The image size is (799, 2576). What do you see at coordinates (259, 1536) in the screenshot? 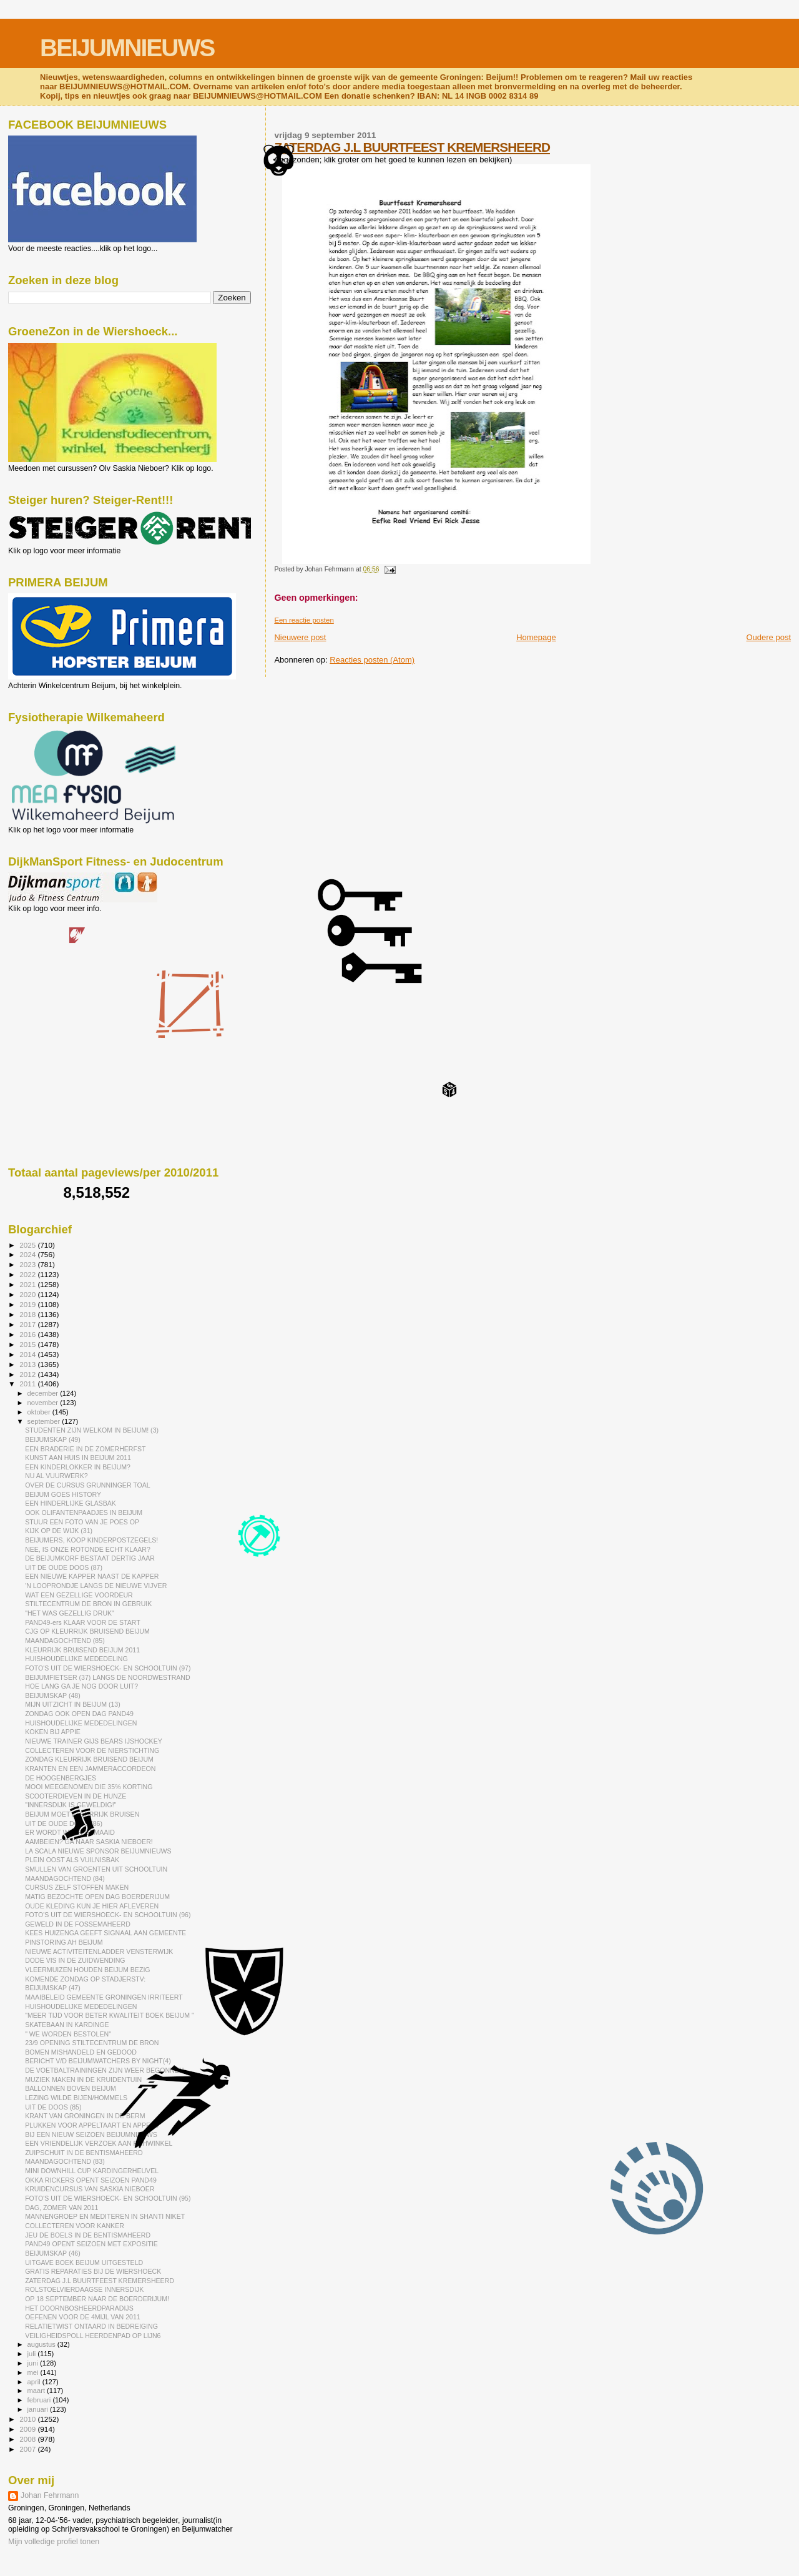
I see `access crafting or workshop settings` at bounding box center [259, 1536].